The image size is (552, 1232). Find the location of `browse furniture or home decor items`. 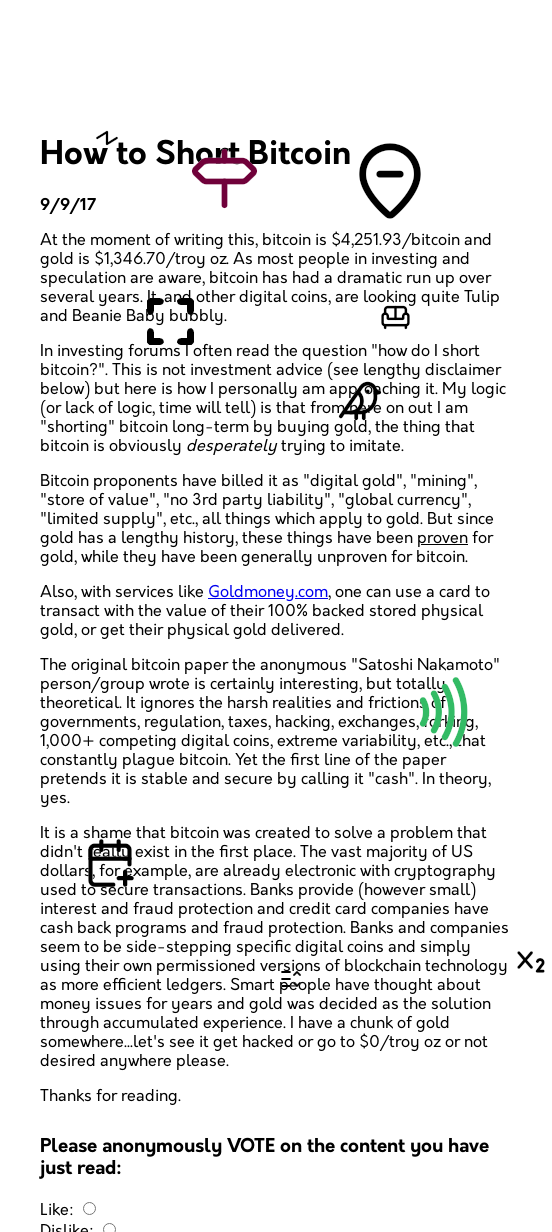

browse furniture or home decor items is located at coordinates (395, 317).